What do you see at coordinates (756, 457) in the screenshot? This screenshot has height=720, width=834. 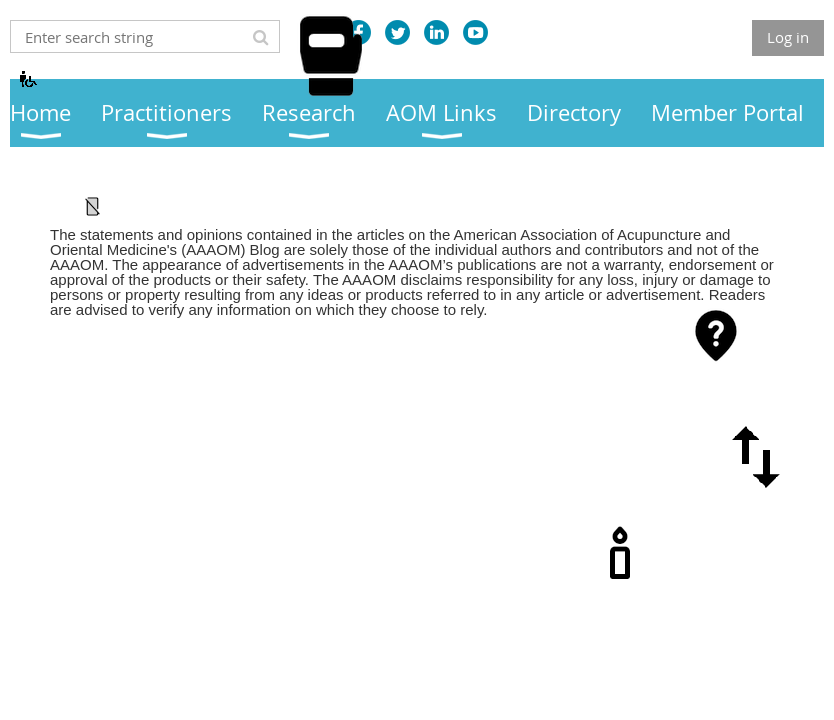 I see `swap or reorder items vertically` at bounding box center [756, 457].